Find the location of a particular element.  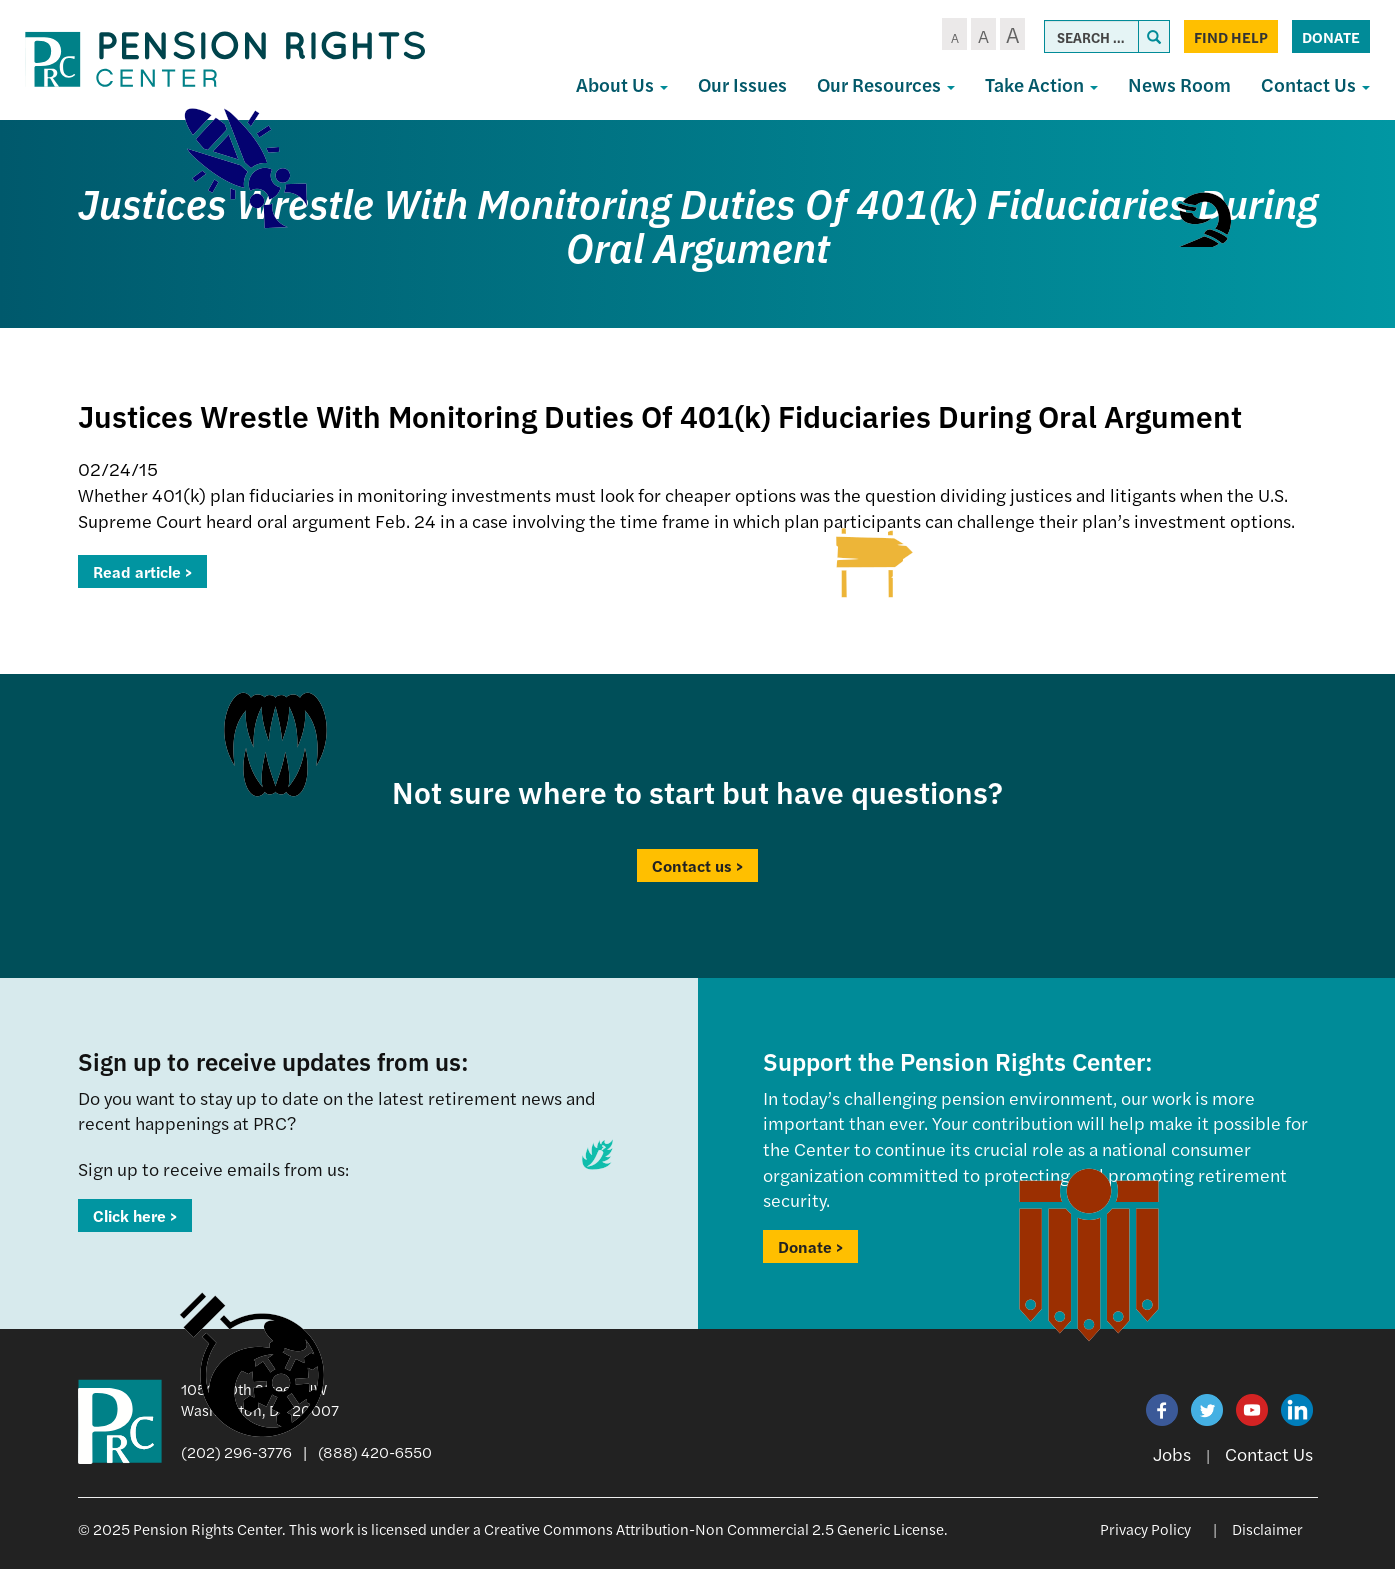

get directions or navigate to a destination is located at coordinates (874, 559).